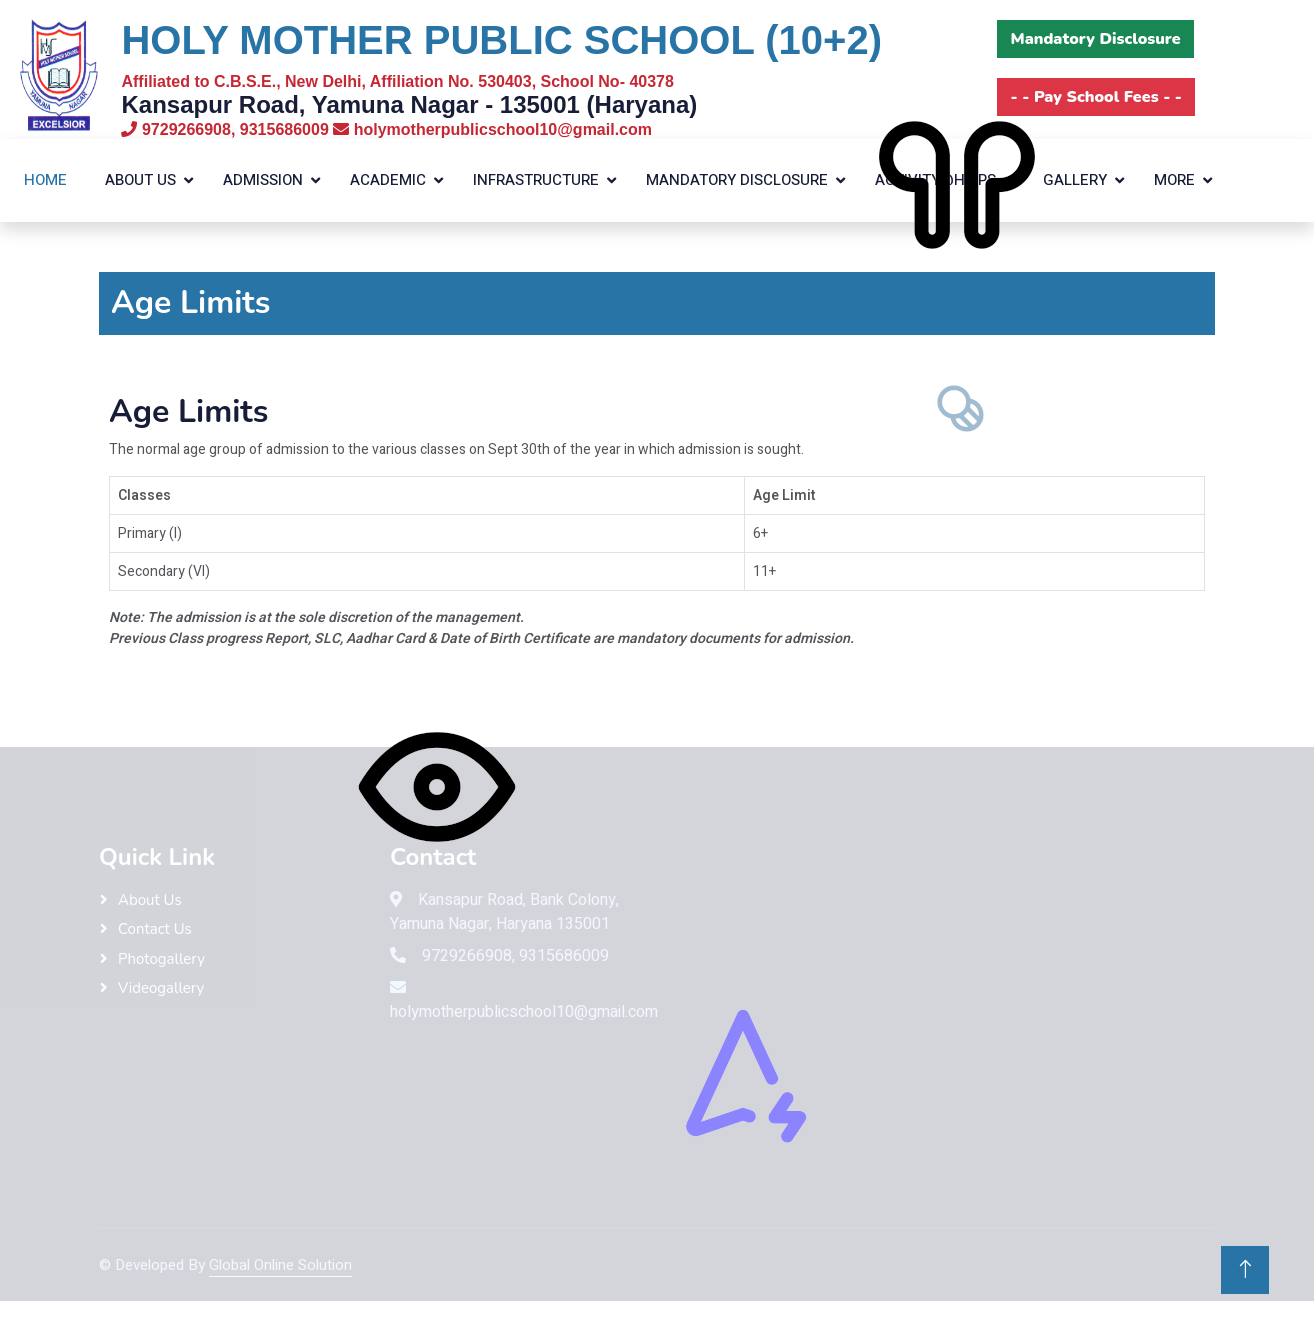 The image size is (1314, 1339). What do you see at coordinates (960, 408) in the screenshot?
I see `subtract or remove a shape from selection` at bounding box center [960, 408].